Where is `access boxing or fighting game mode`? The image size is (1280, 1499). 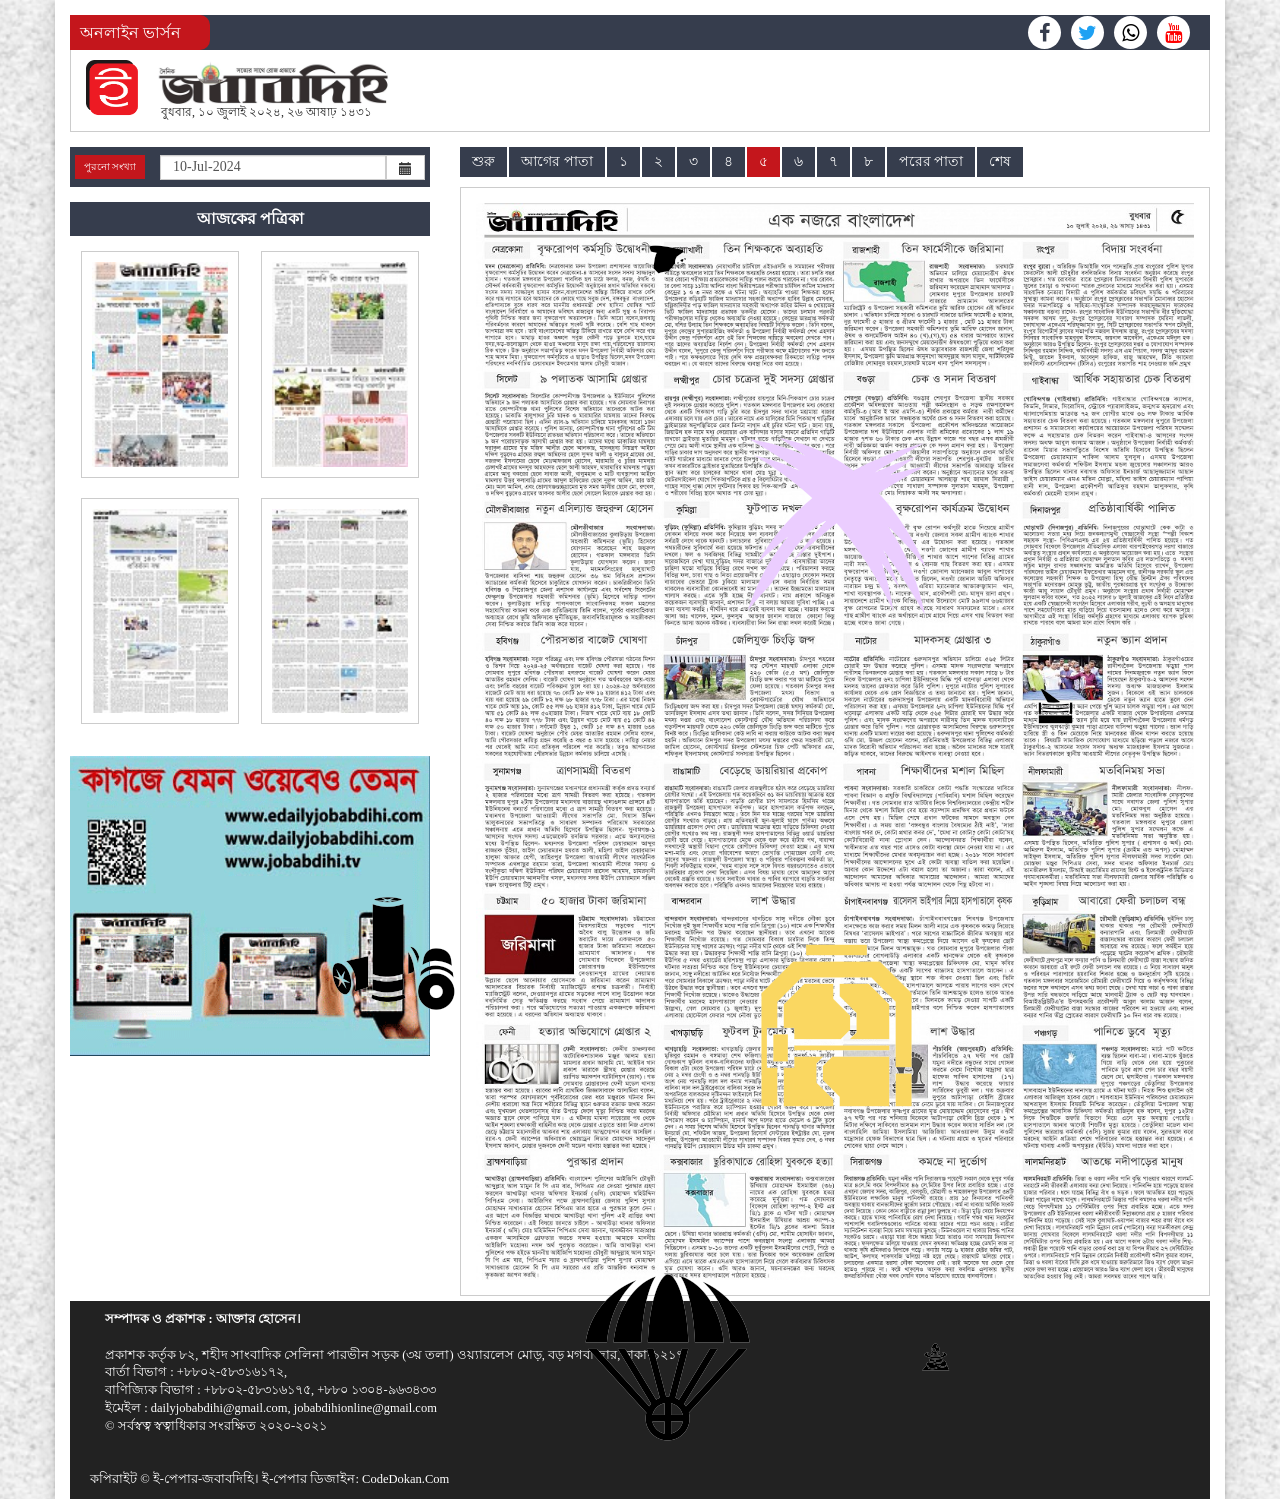 access boxing or fighting game mode is located at coordinates (1055, 706).